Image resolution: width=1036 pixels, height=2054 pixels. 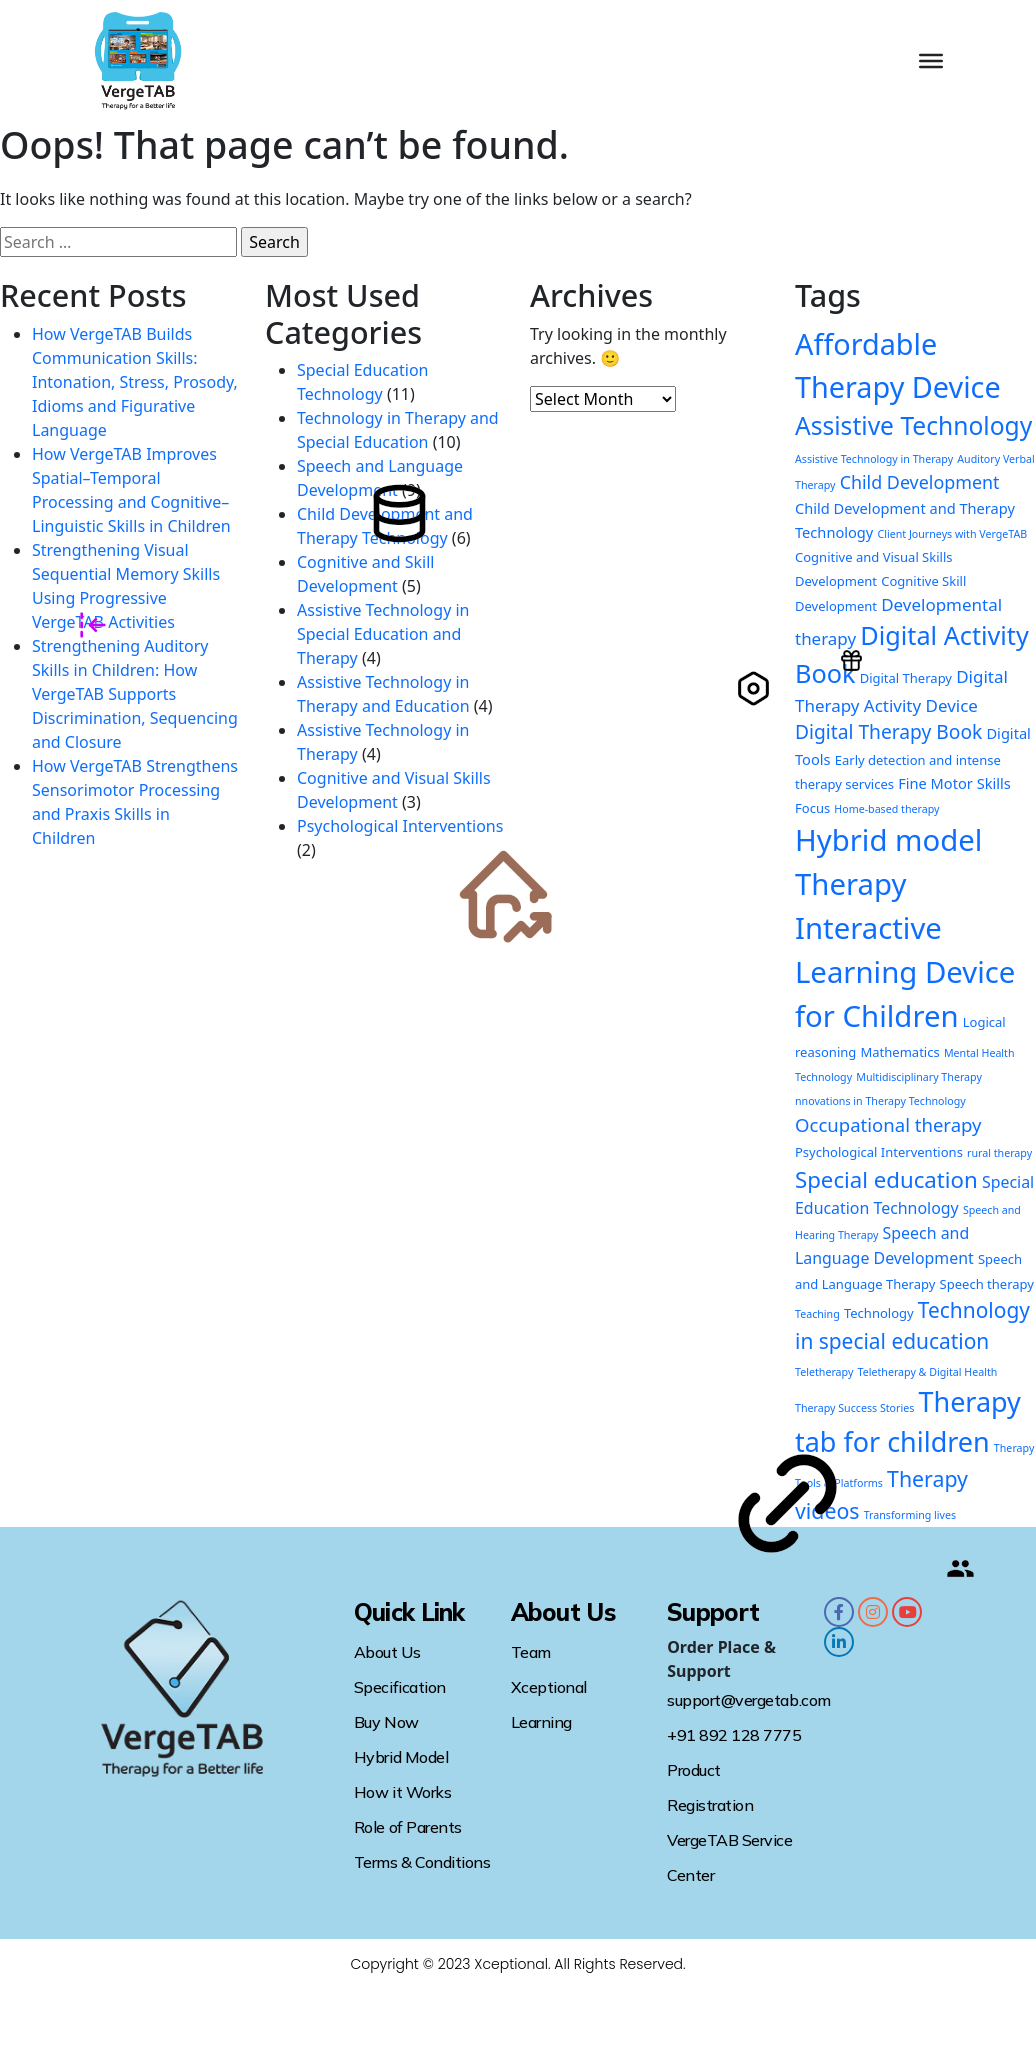 What do you see at coordinates (787, 1503) in the screenshot?
I see `copy or share a link` at bounding box center [787, 1503].